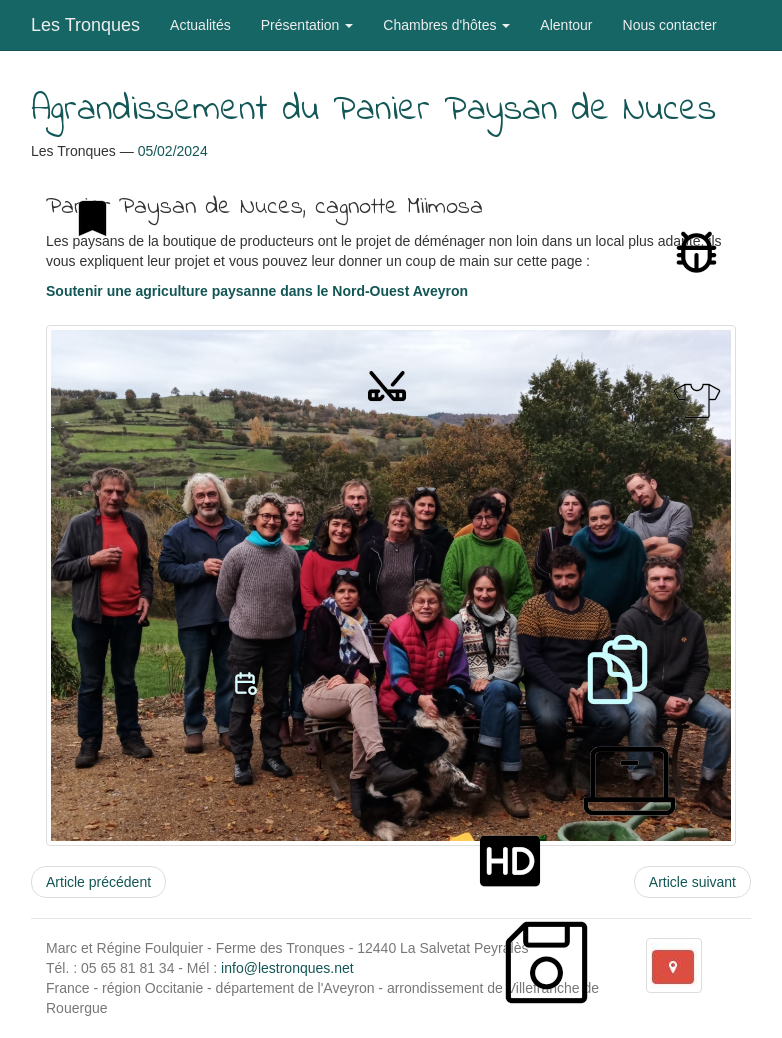 The height and width of the screenshot is (1038, 782). What do you see at coordinates (92, 218) in the screenshot?
I see `save this item for later` at bounding box center [92, 218].